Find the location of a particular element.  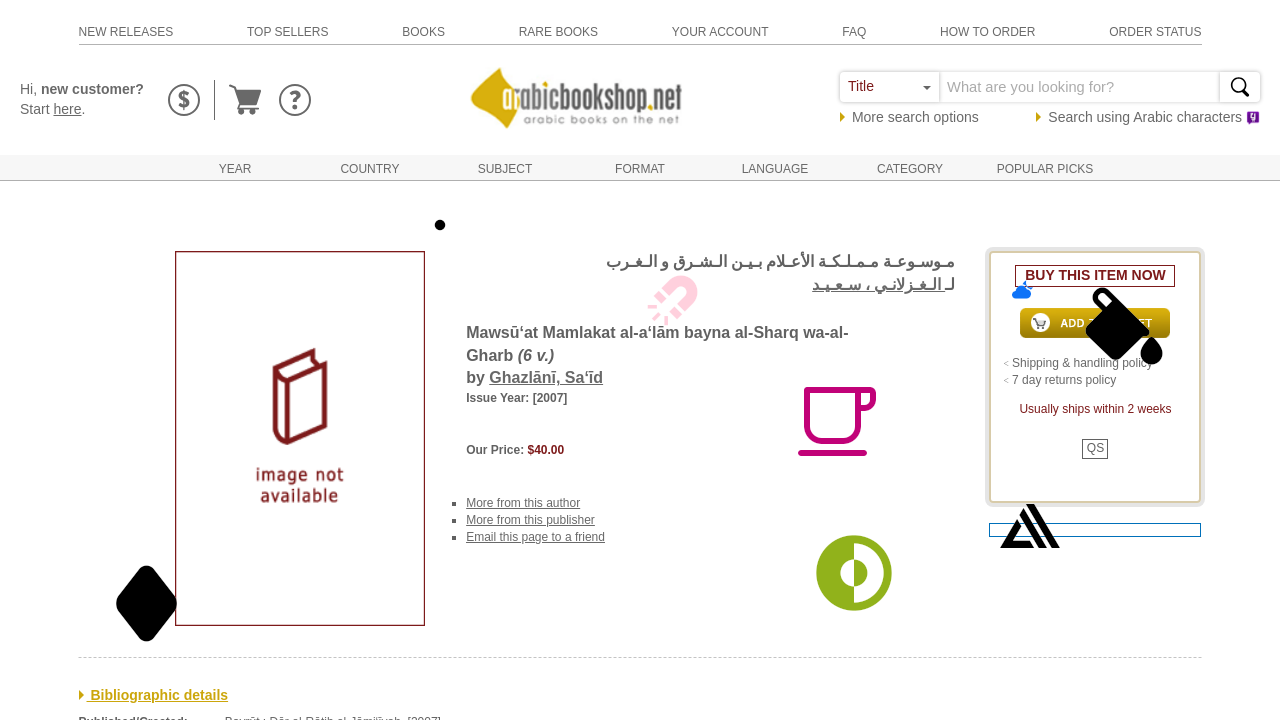

premium or pro feature indicator is located at coordinates (146, 603).